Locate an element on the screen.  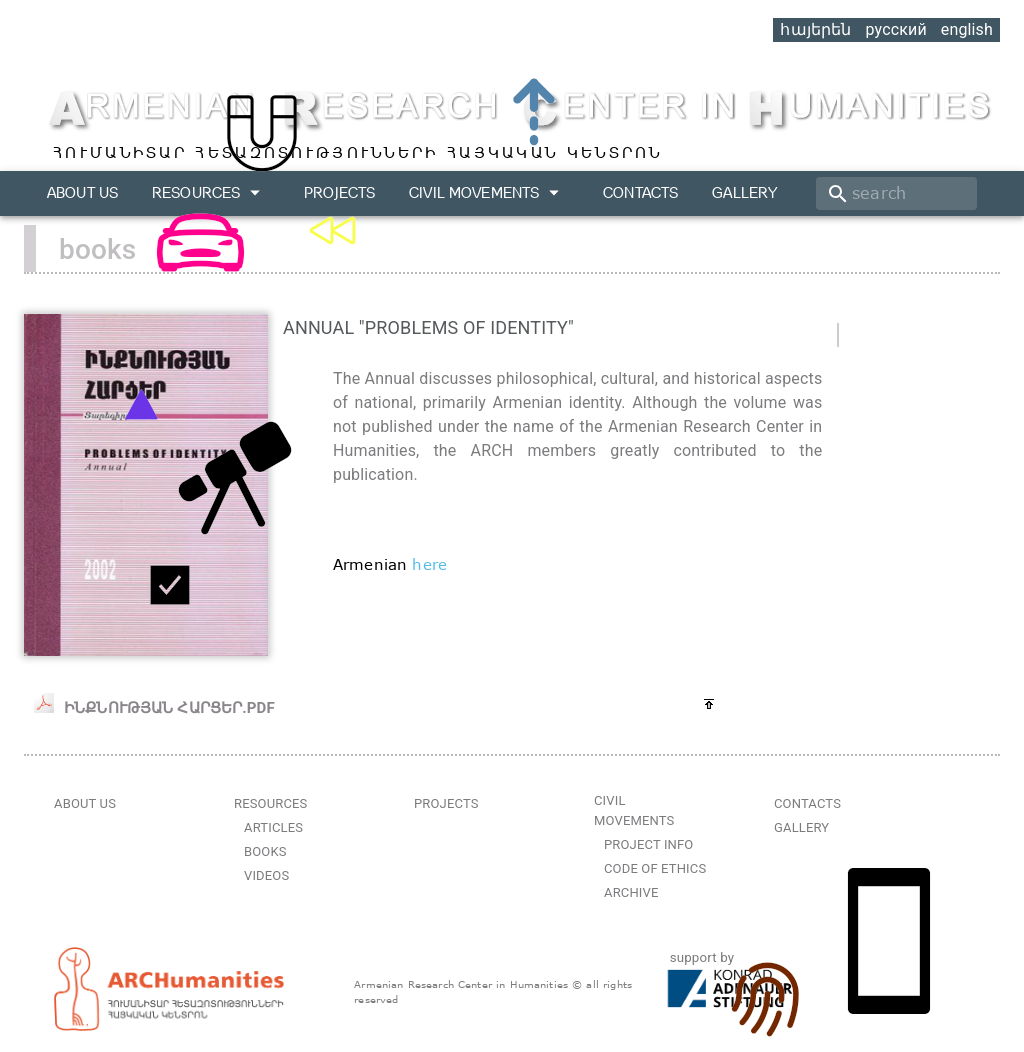
activate magnetic snap or alignment tool is located at coordinates (262, 130).